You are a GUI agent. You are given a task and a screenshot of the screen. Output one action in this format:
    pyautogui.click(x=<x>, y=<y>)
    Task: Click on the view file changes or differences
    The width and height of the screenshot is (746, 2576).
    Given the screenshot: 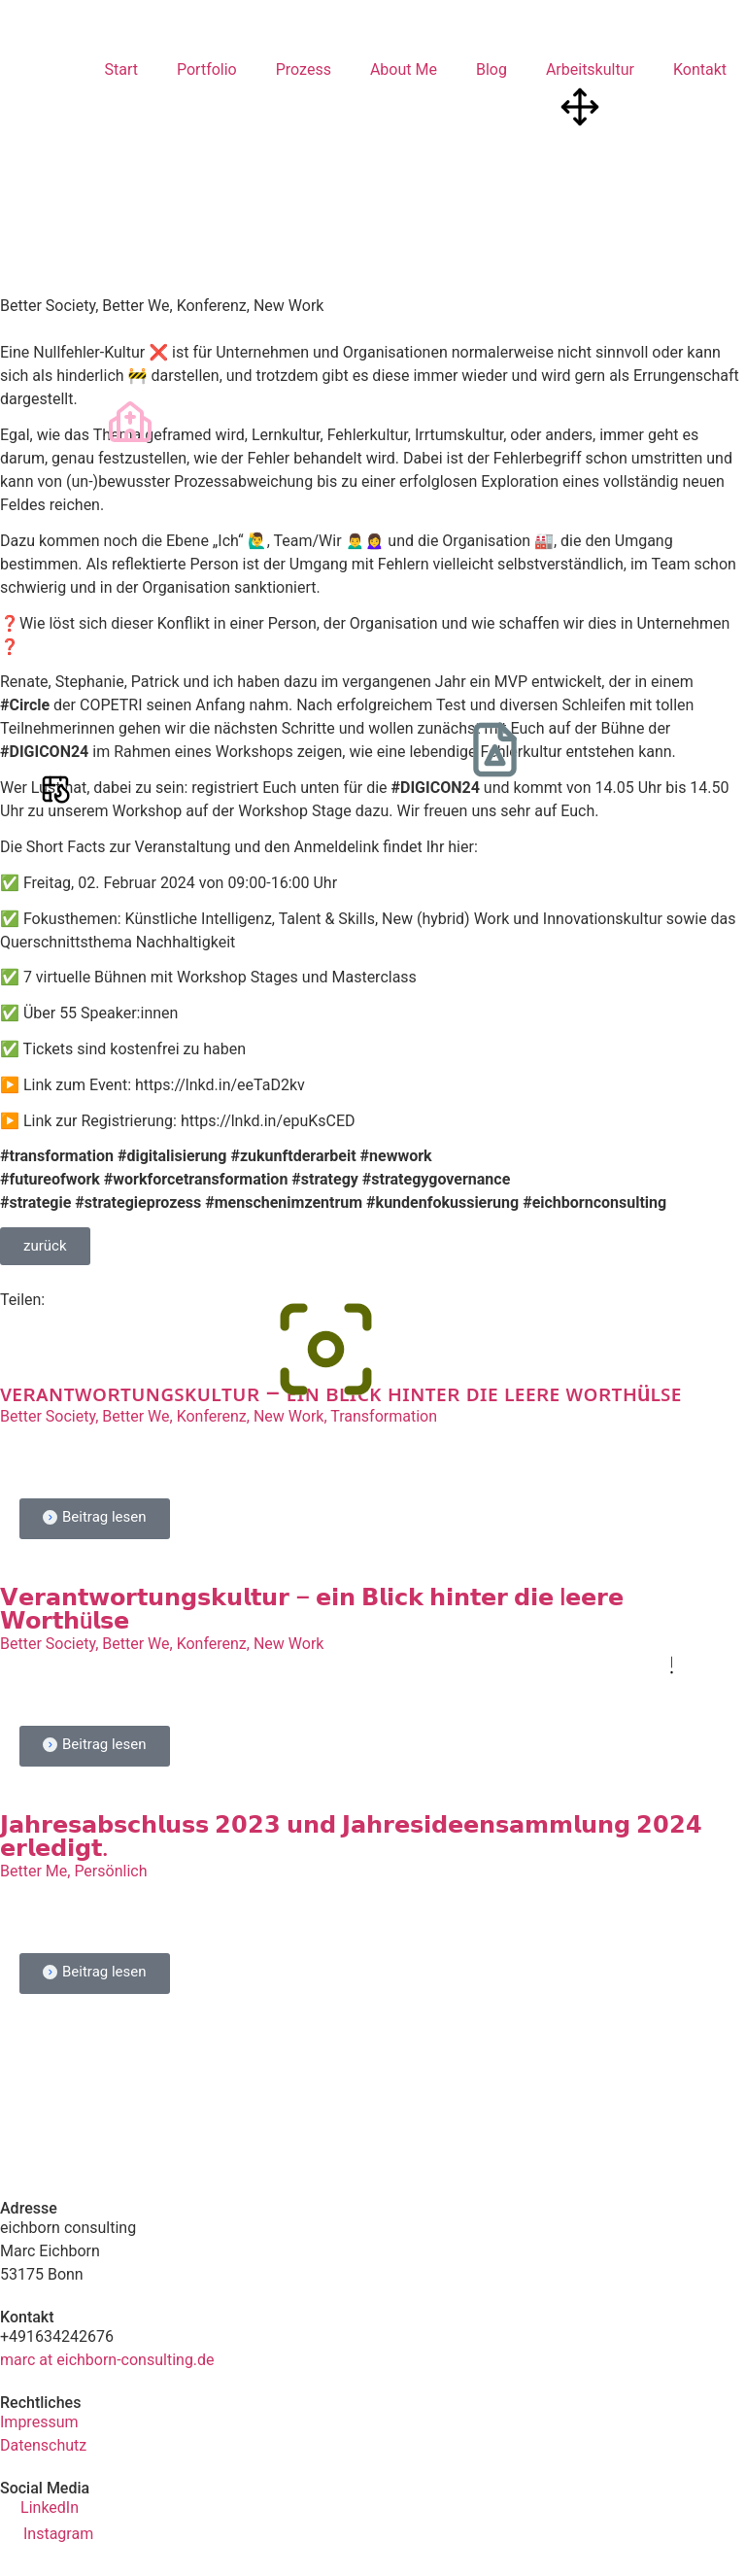 What is the action you would take?
    pyautogui.click(x=494, y=749)
    